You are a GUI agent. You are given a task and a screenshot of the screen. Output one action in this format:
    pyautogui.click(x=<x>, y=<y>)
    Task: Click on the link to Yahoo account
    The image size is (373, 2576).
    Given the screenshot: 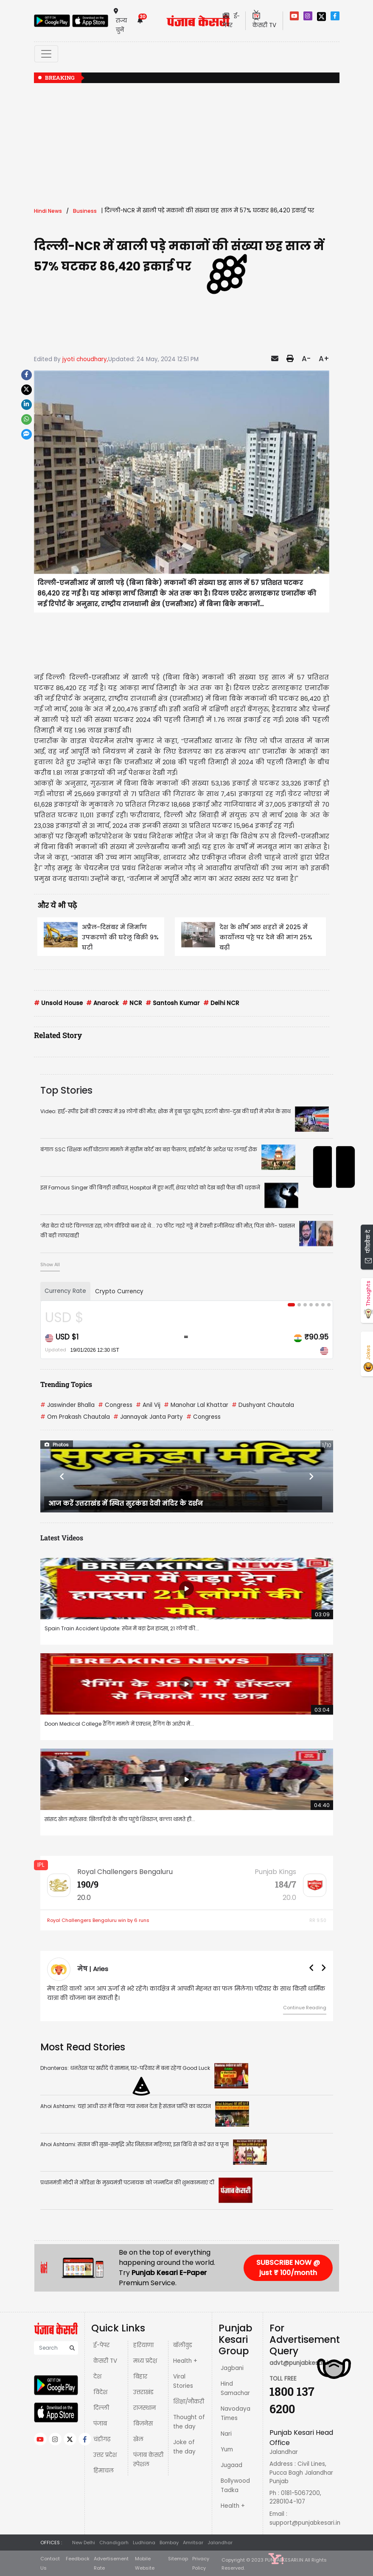 What is the action you would take?
    pyautogui.click(x=276, y=2559)
    